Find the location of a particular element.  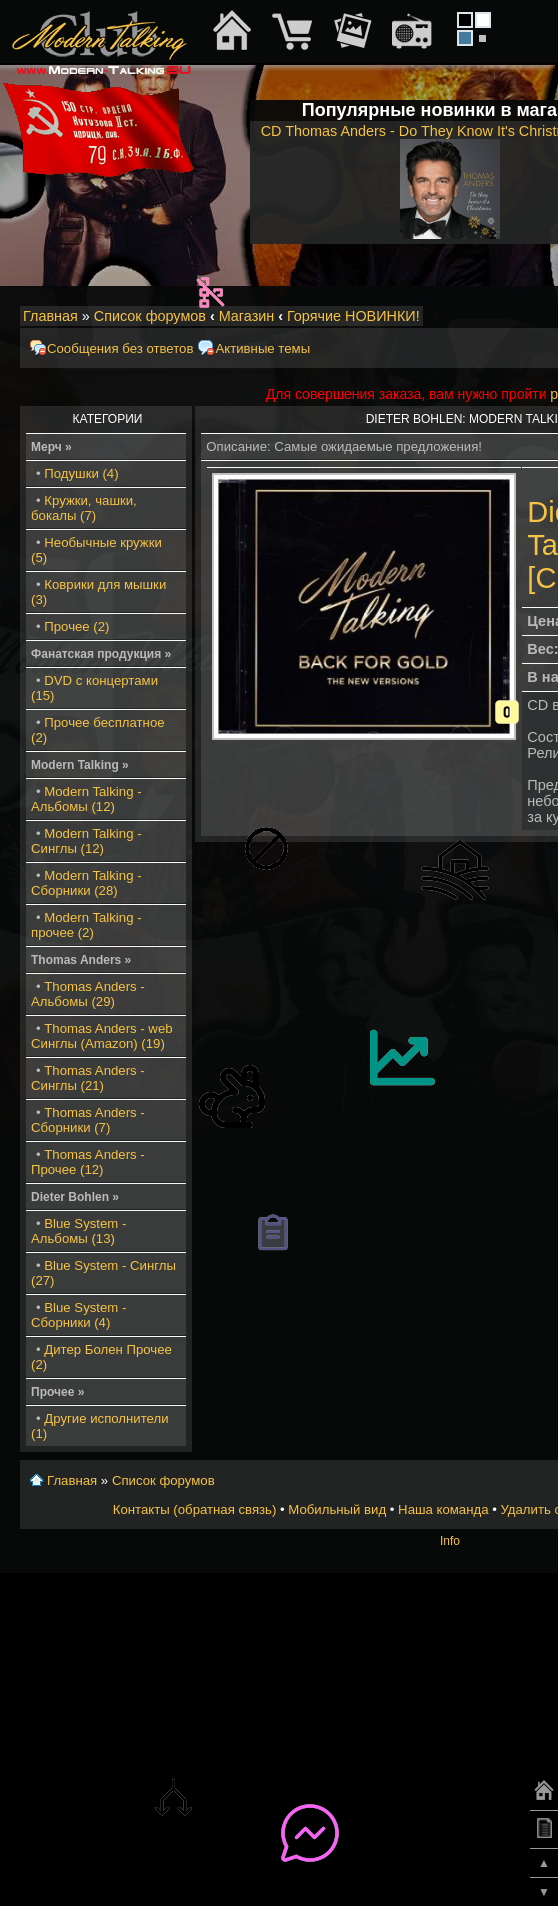

disable schema or data structure view is located at coordinates (210, 292).